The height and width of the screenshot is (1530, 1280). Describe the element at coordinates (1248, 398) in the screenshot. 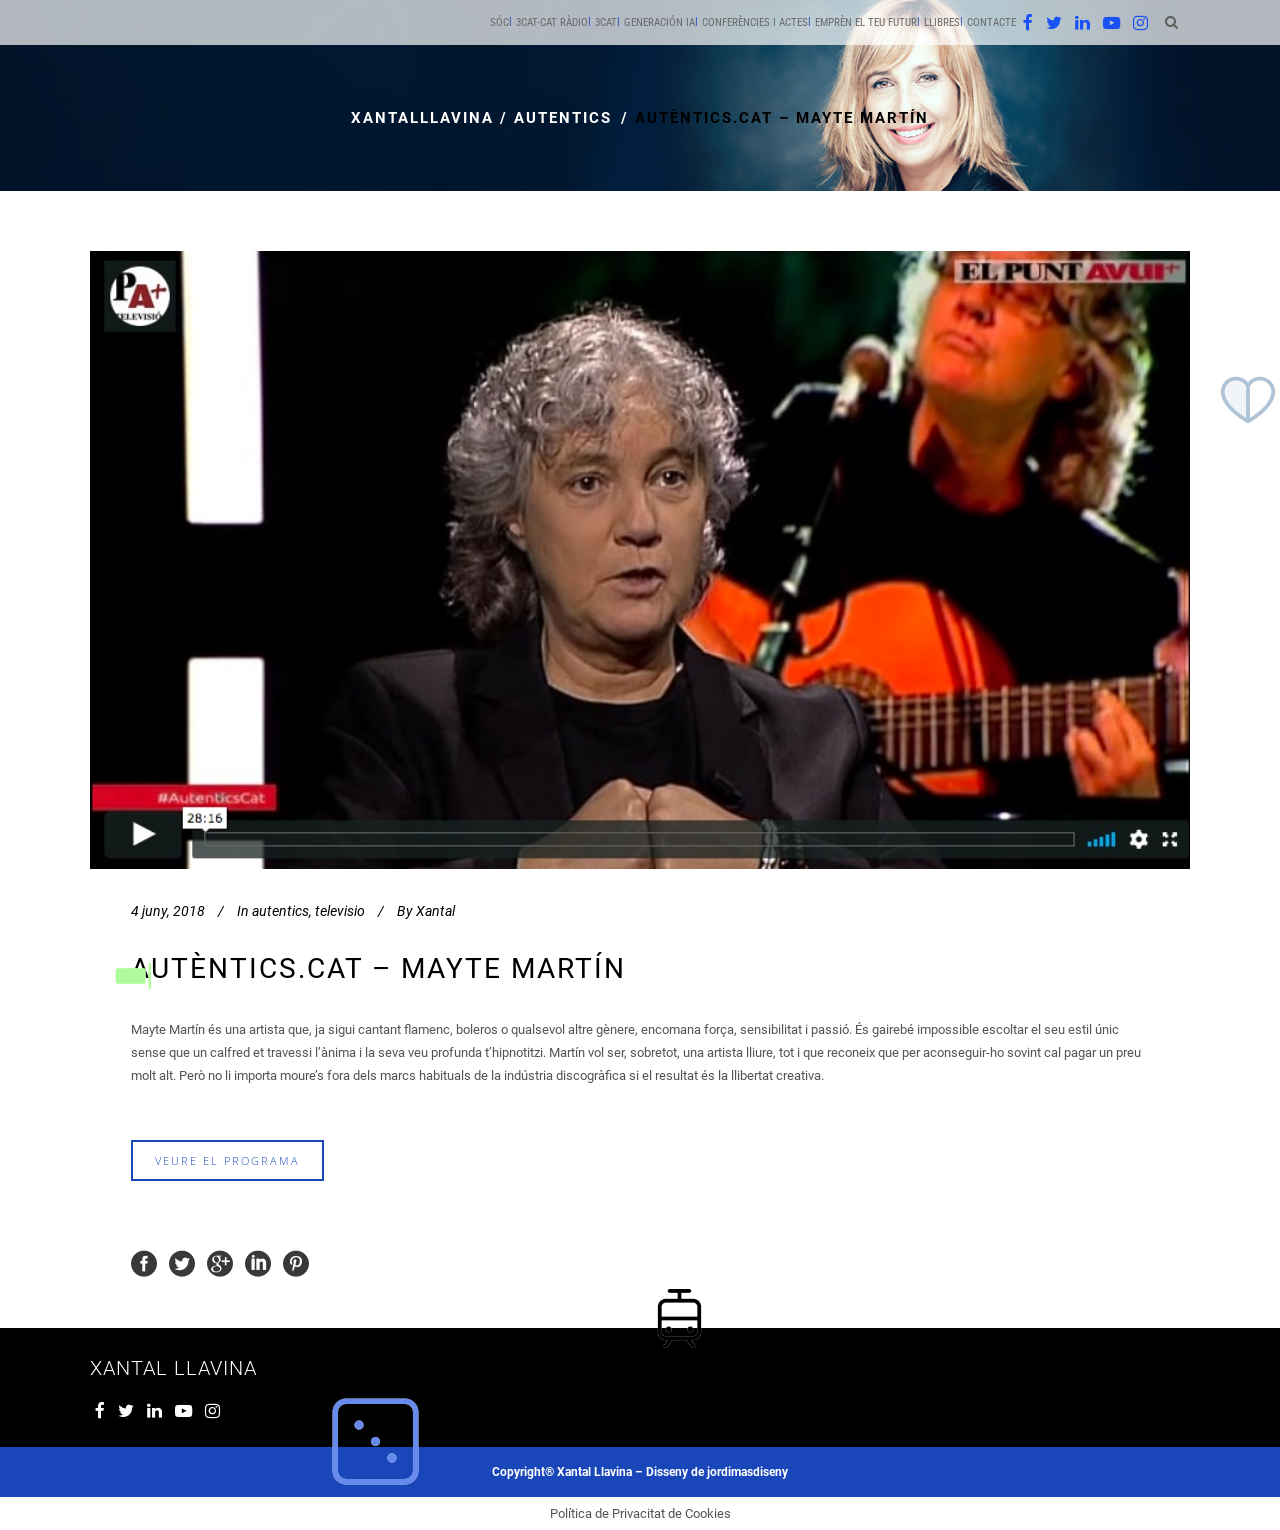

I see `indicates partial like or favorite status` at that location.